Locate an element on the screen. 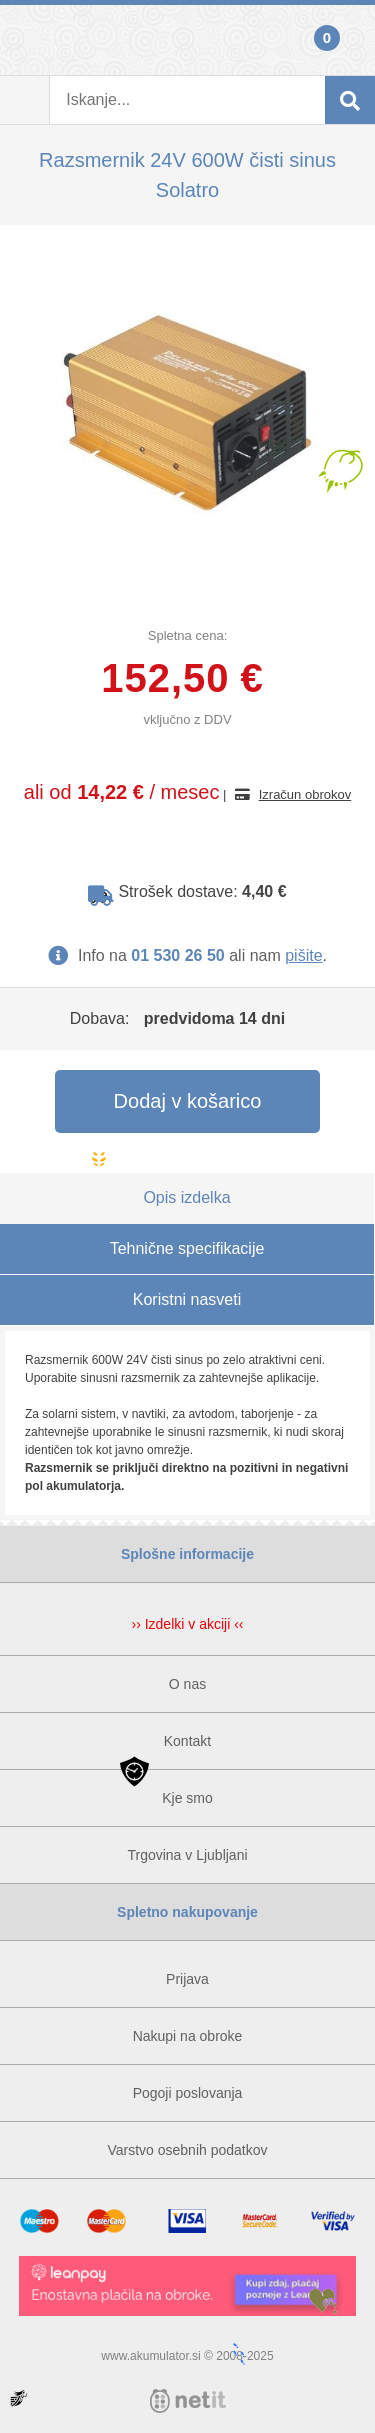 This screenshot has width=375, height=2433. activate temporary protection or defense is located at coordinates (134, 1771).